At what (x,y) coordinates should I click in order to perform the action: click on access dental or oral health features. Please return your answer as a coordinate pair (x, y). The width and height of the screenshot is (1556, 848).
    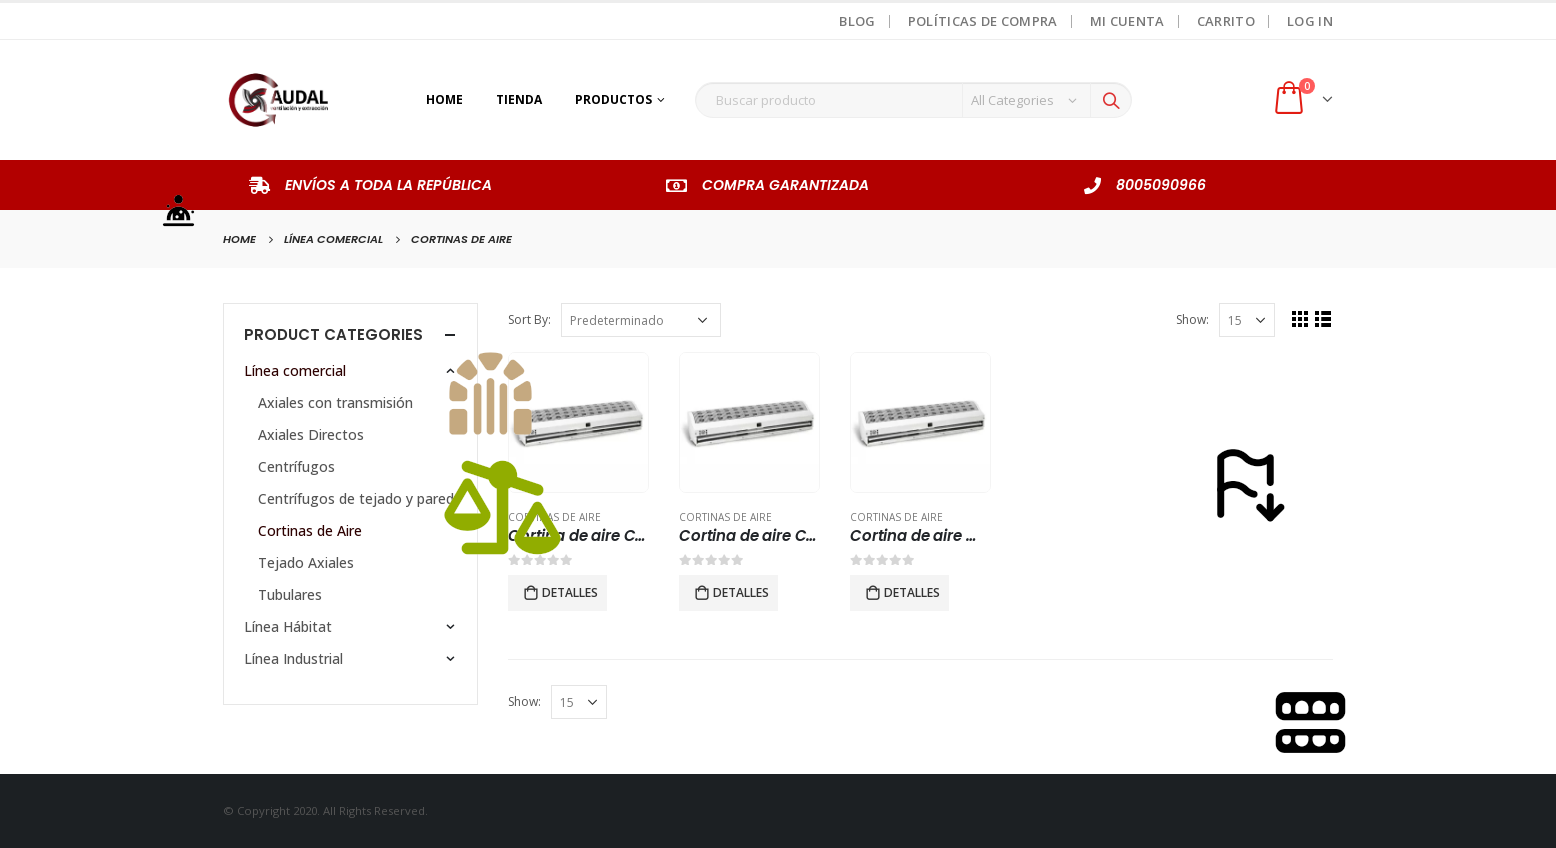
    Looking at the image, I should click on (1310, 722).